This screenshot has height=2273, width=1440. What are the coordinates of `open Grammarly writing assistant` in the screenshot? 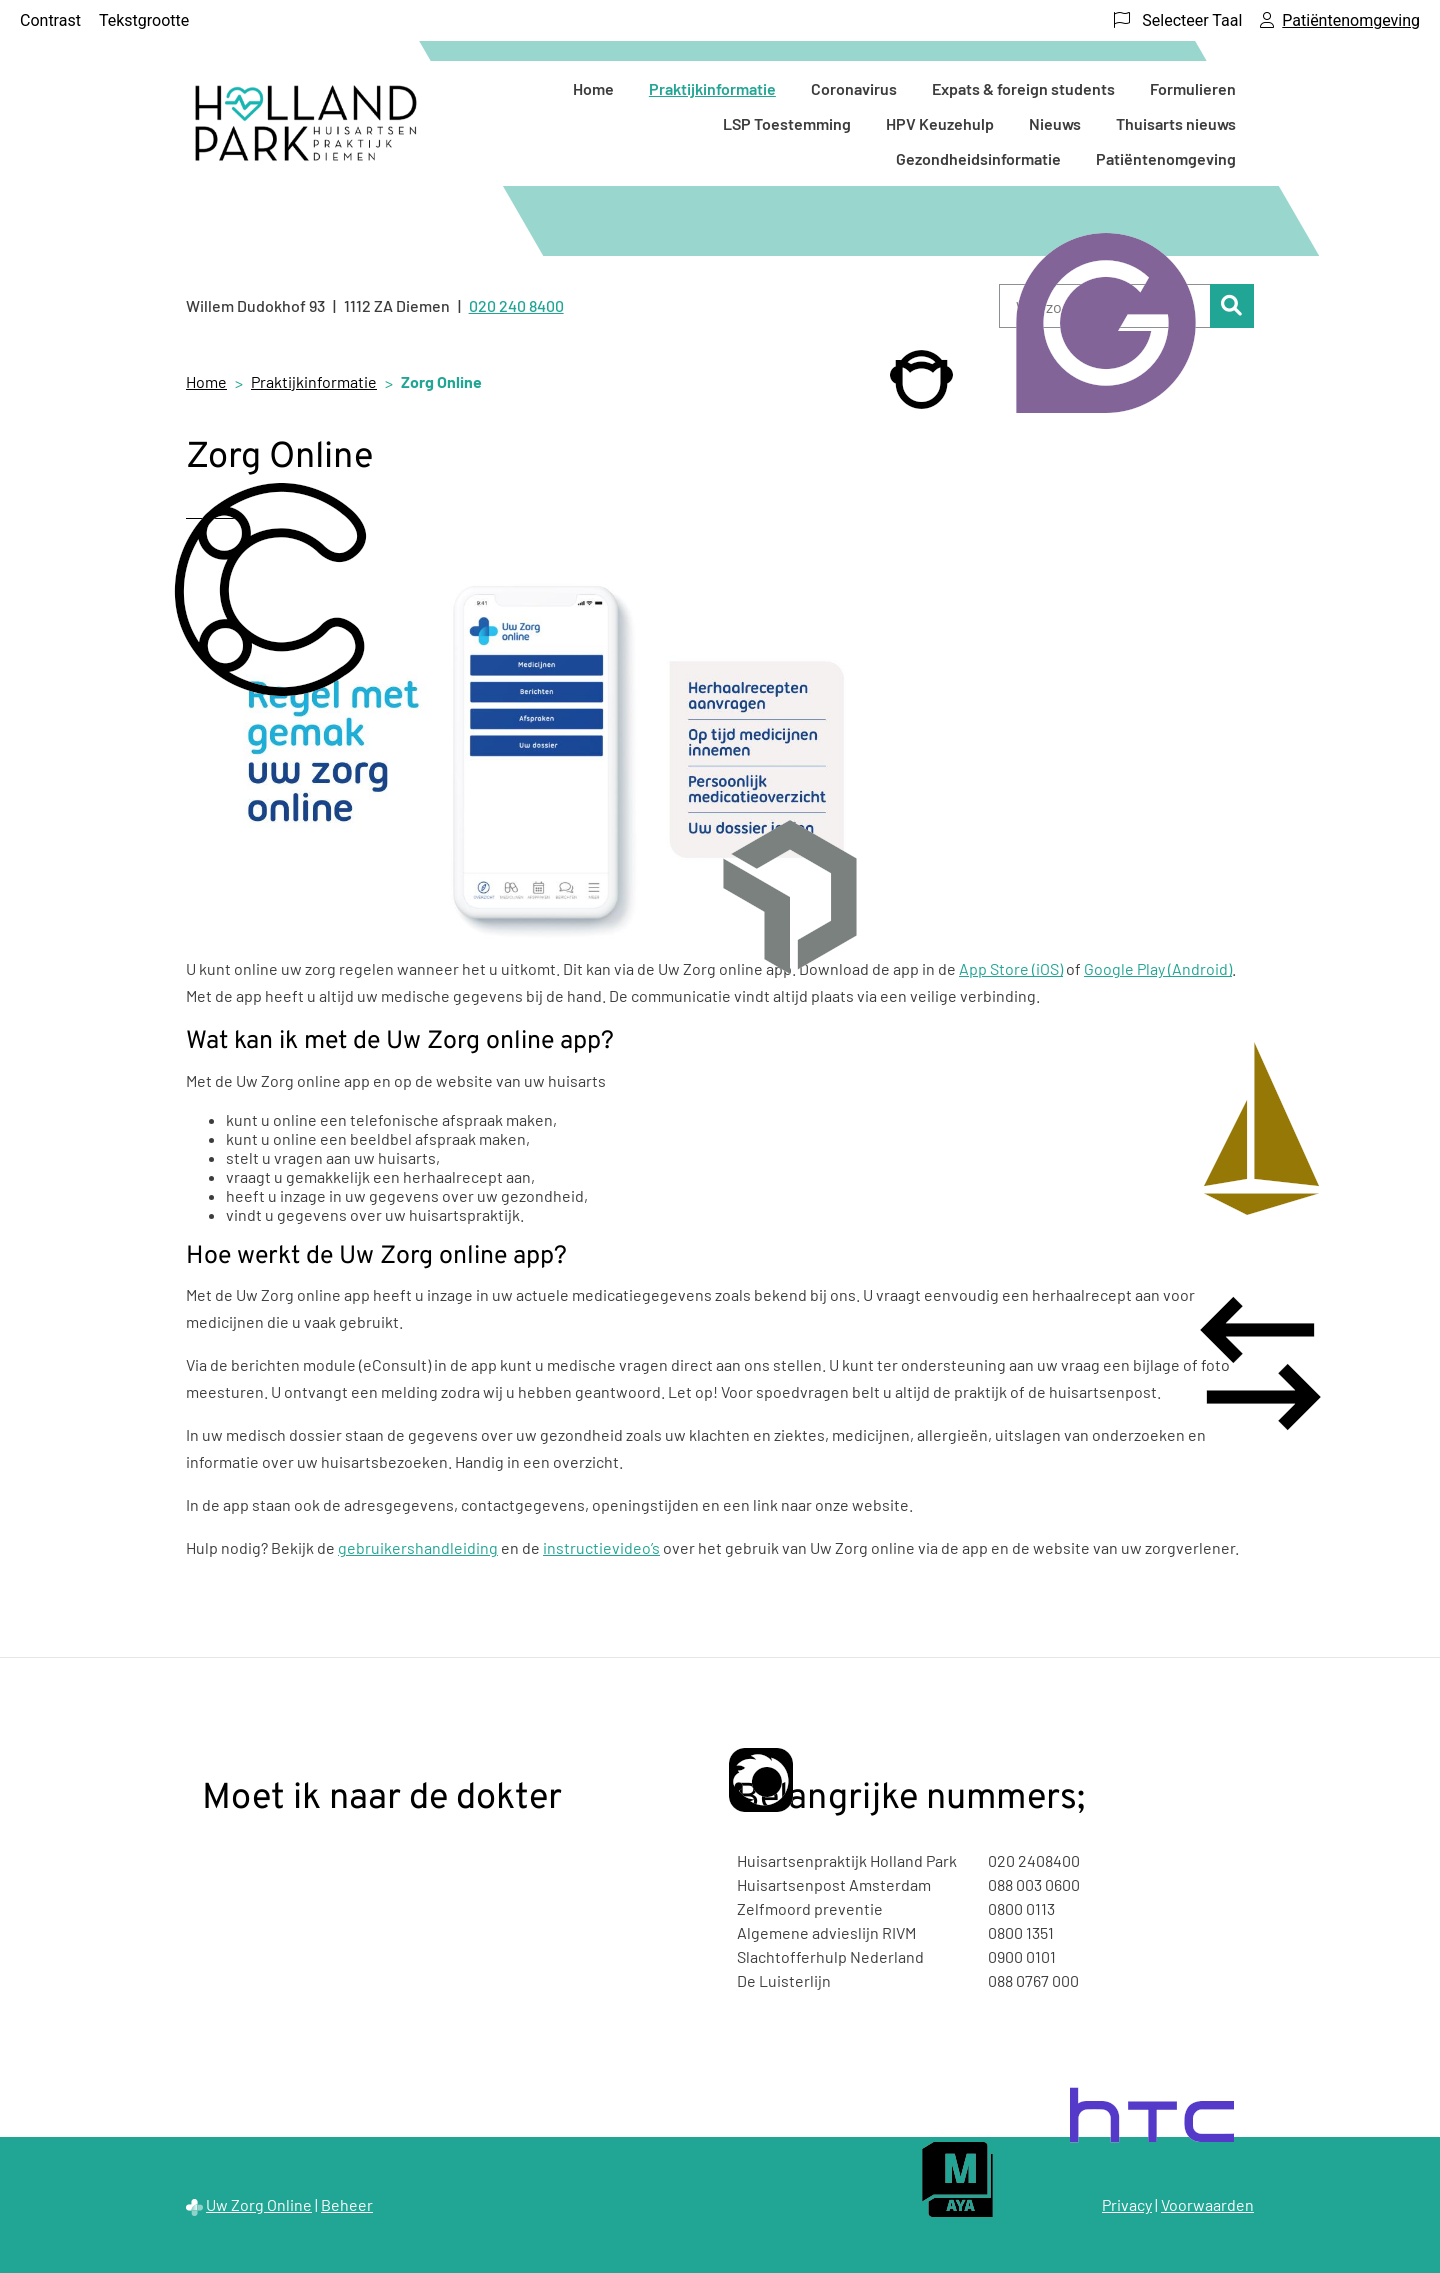 It's located at (1106, 323).